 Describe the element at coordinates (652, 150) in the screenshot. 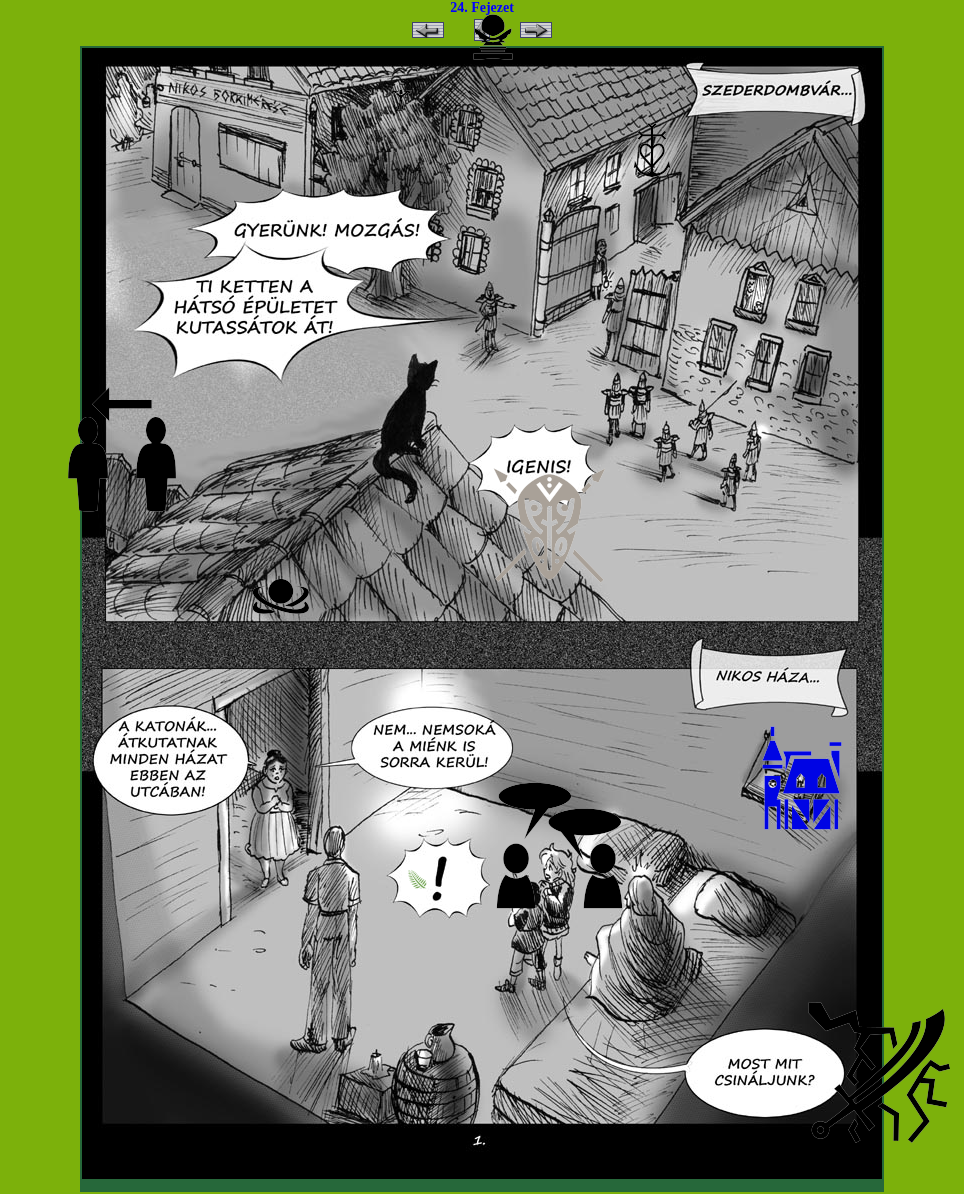

I see `camargue cross symbol representing faith, hope, and love` at that location.